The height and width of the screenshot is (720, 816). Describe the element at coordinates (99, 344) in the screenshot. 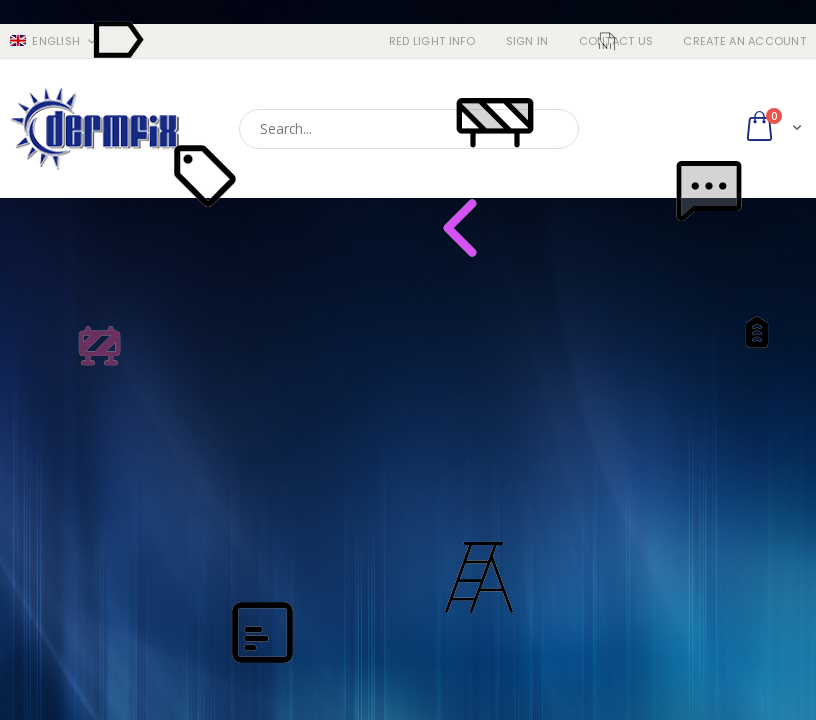

I see `indicates a blocked or restricted area` at that location.